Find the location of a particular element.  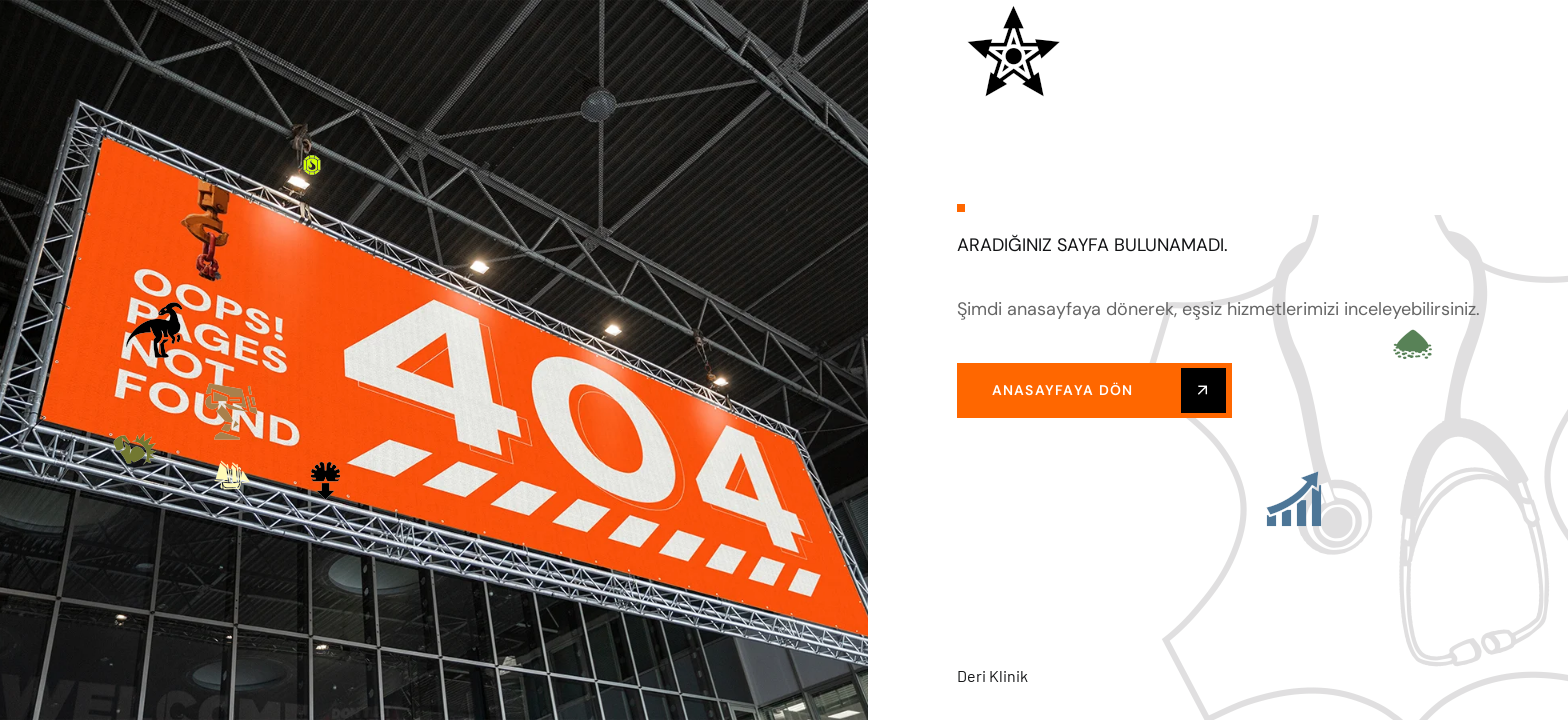

view your progress or level advancement is located at coordinates (1294, 499).